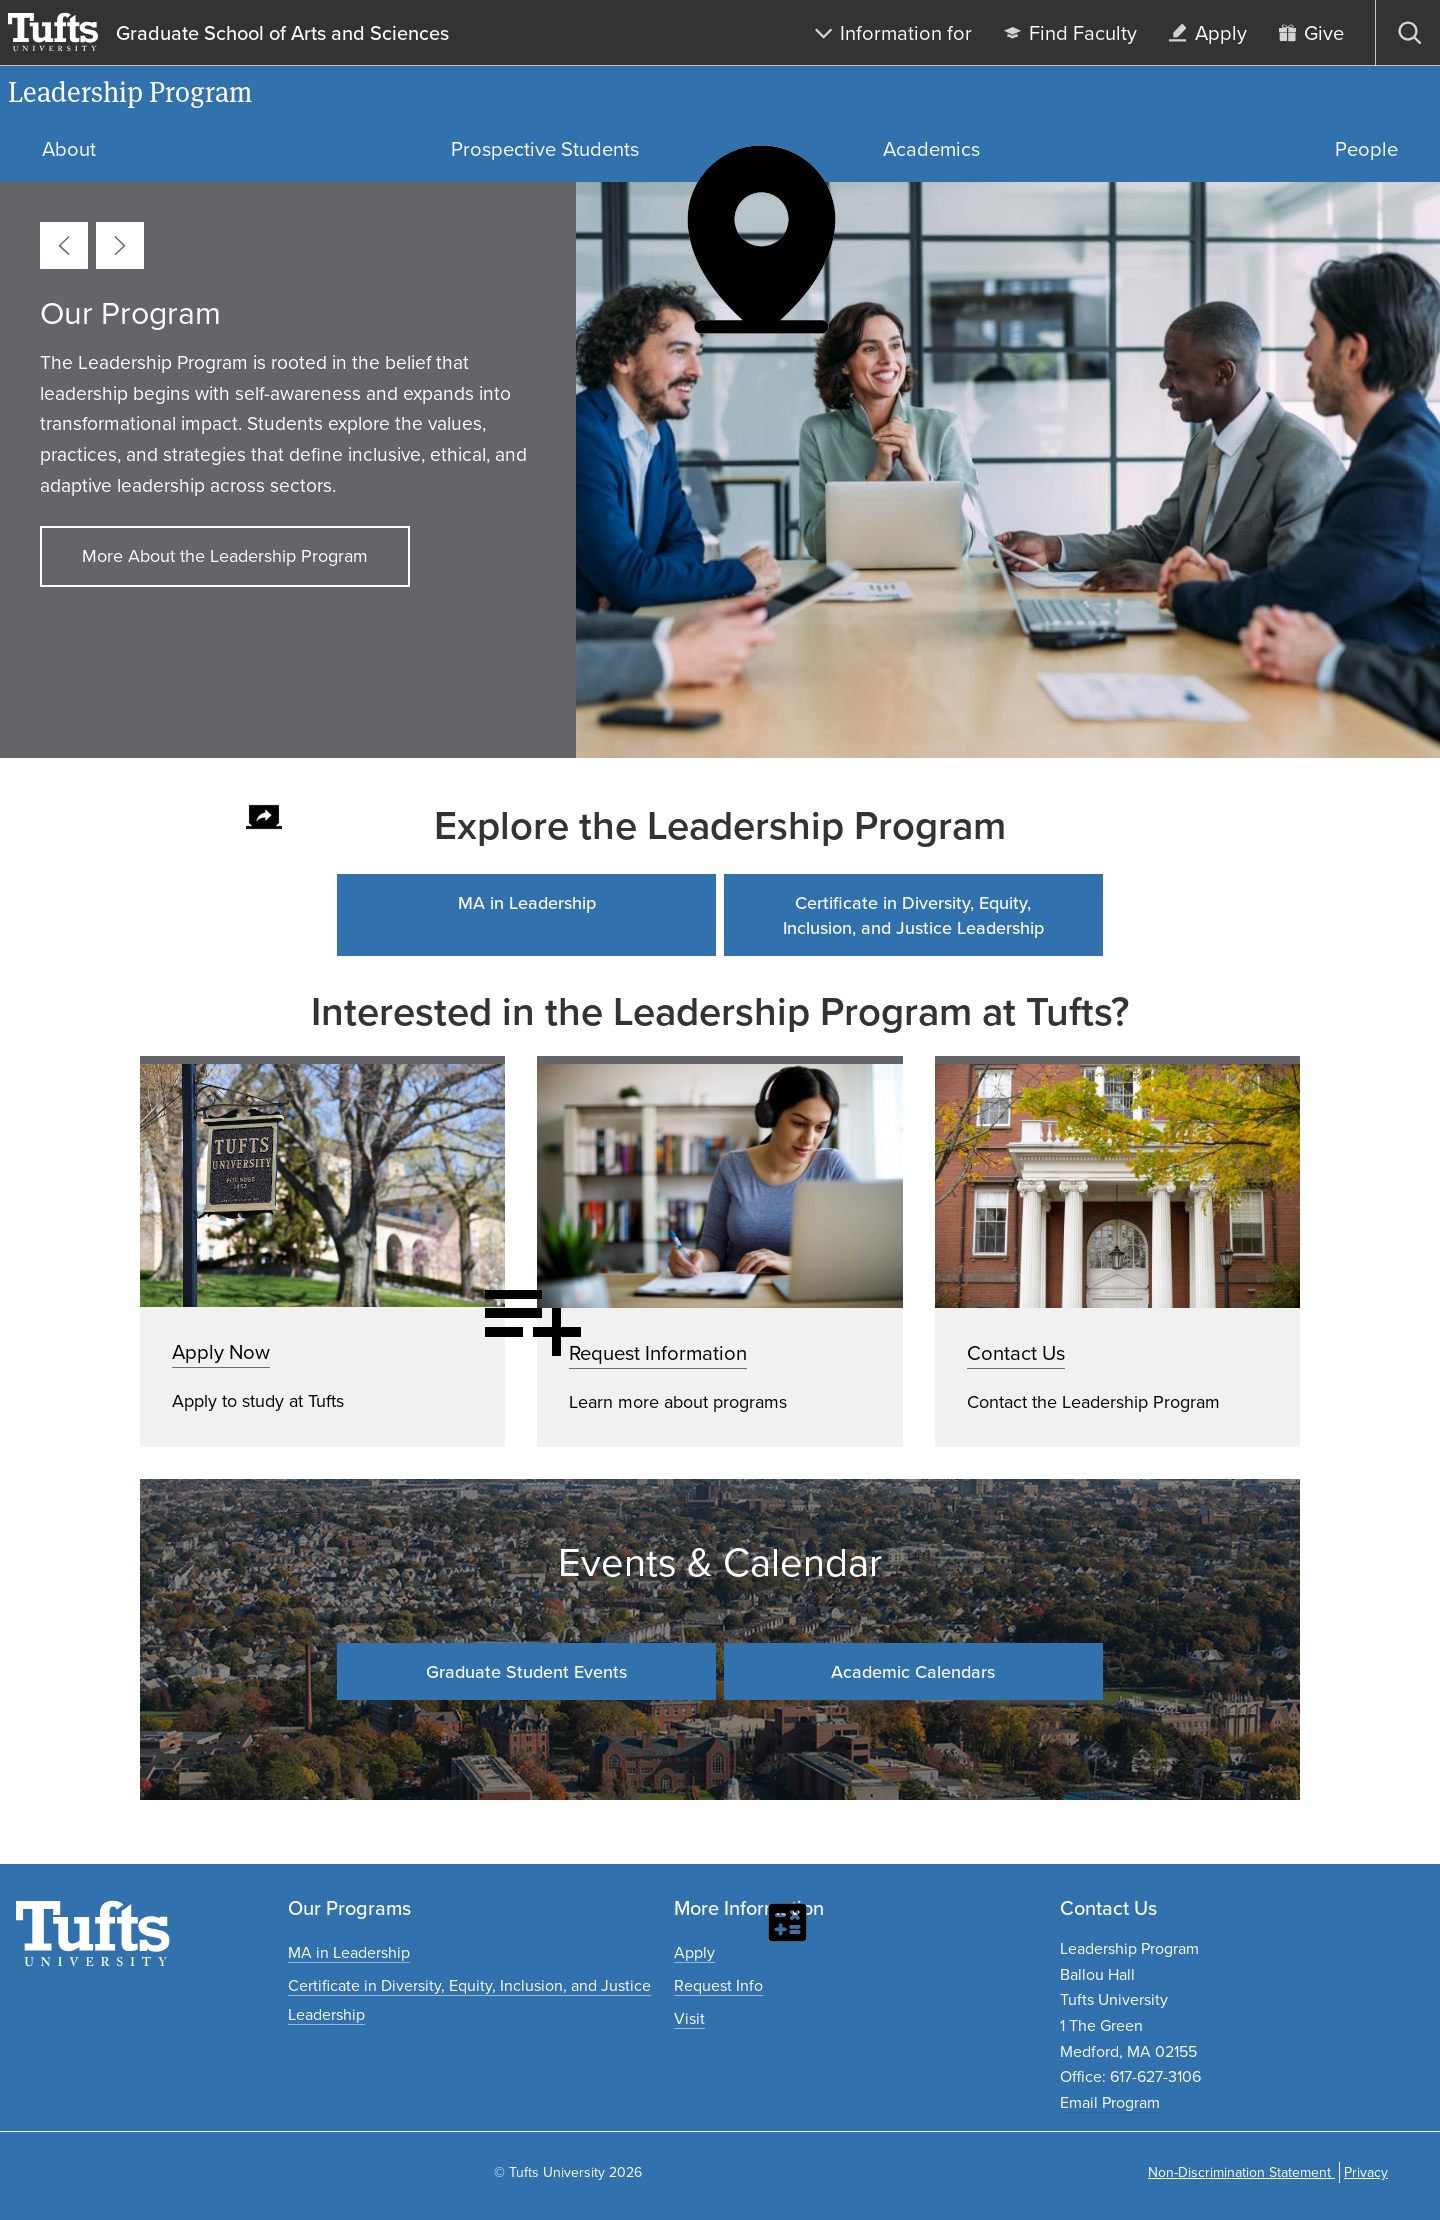 This screenshot has height=2220, width=1440. Describe the element at coordinates (761, 239) in the screenshot. I see `view location on map` at that location.